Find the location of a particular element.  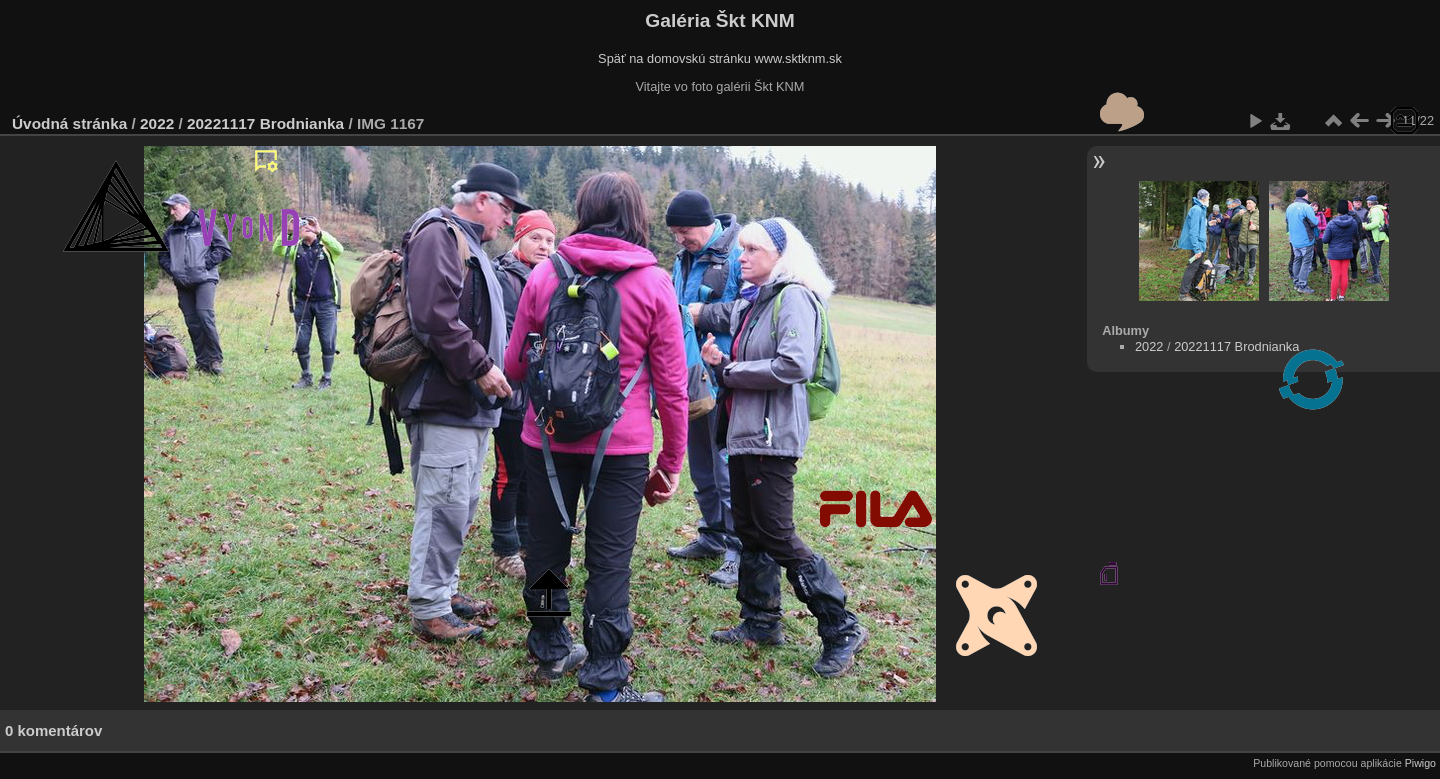

open vyond animation software is located at coordinates (248, 227).